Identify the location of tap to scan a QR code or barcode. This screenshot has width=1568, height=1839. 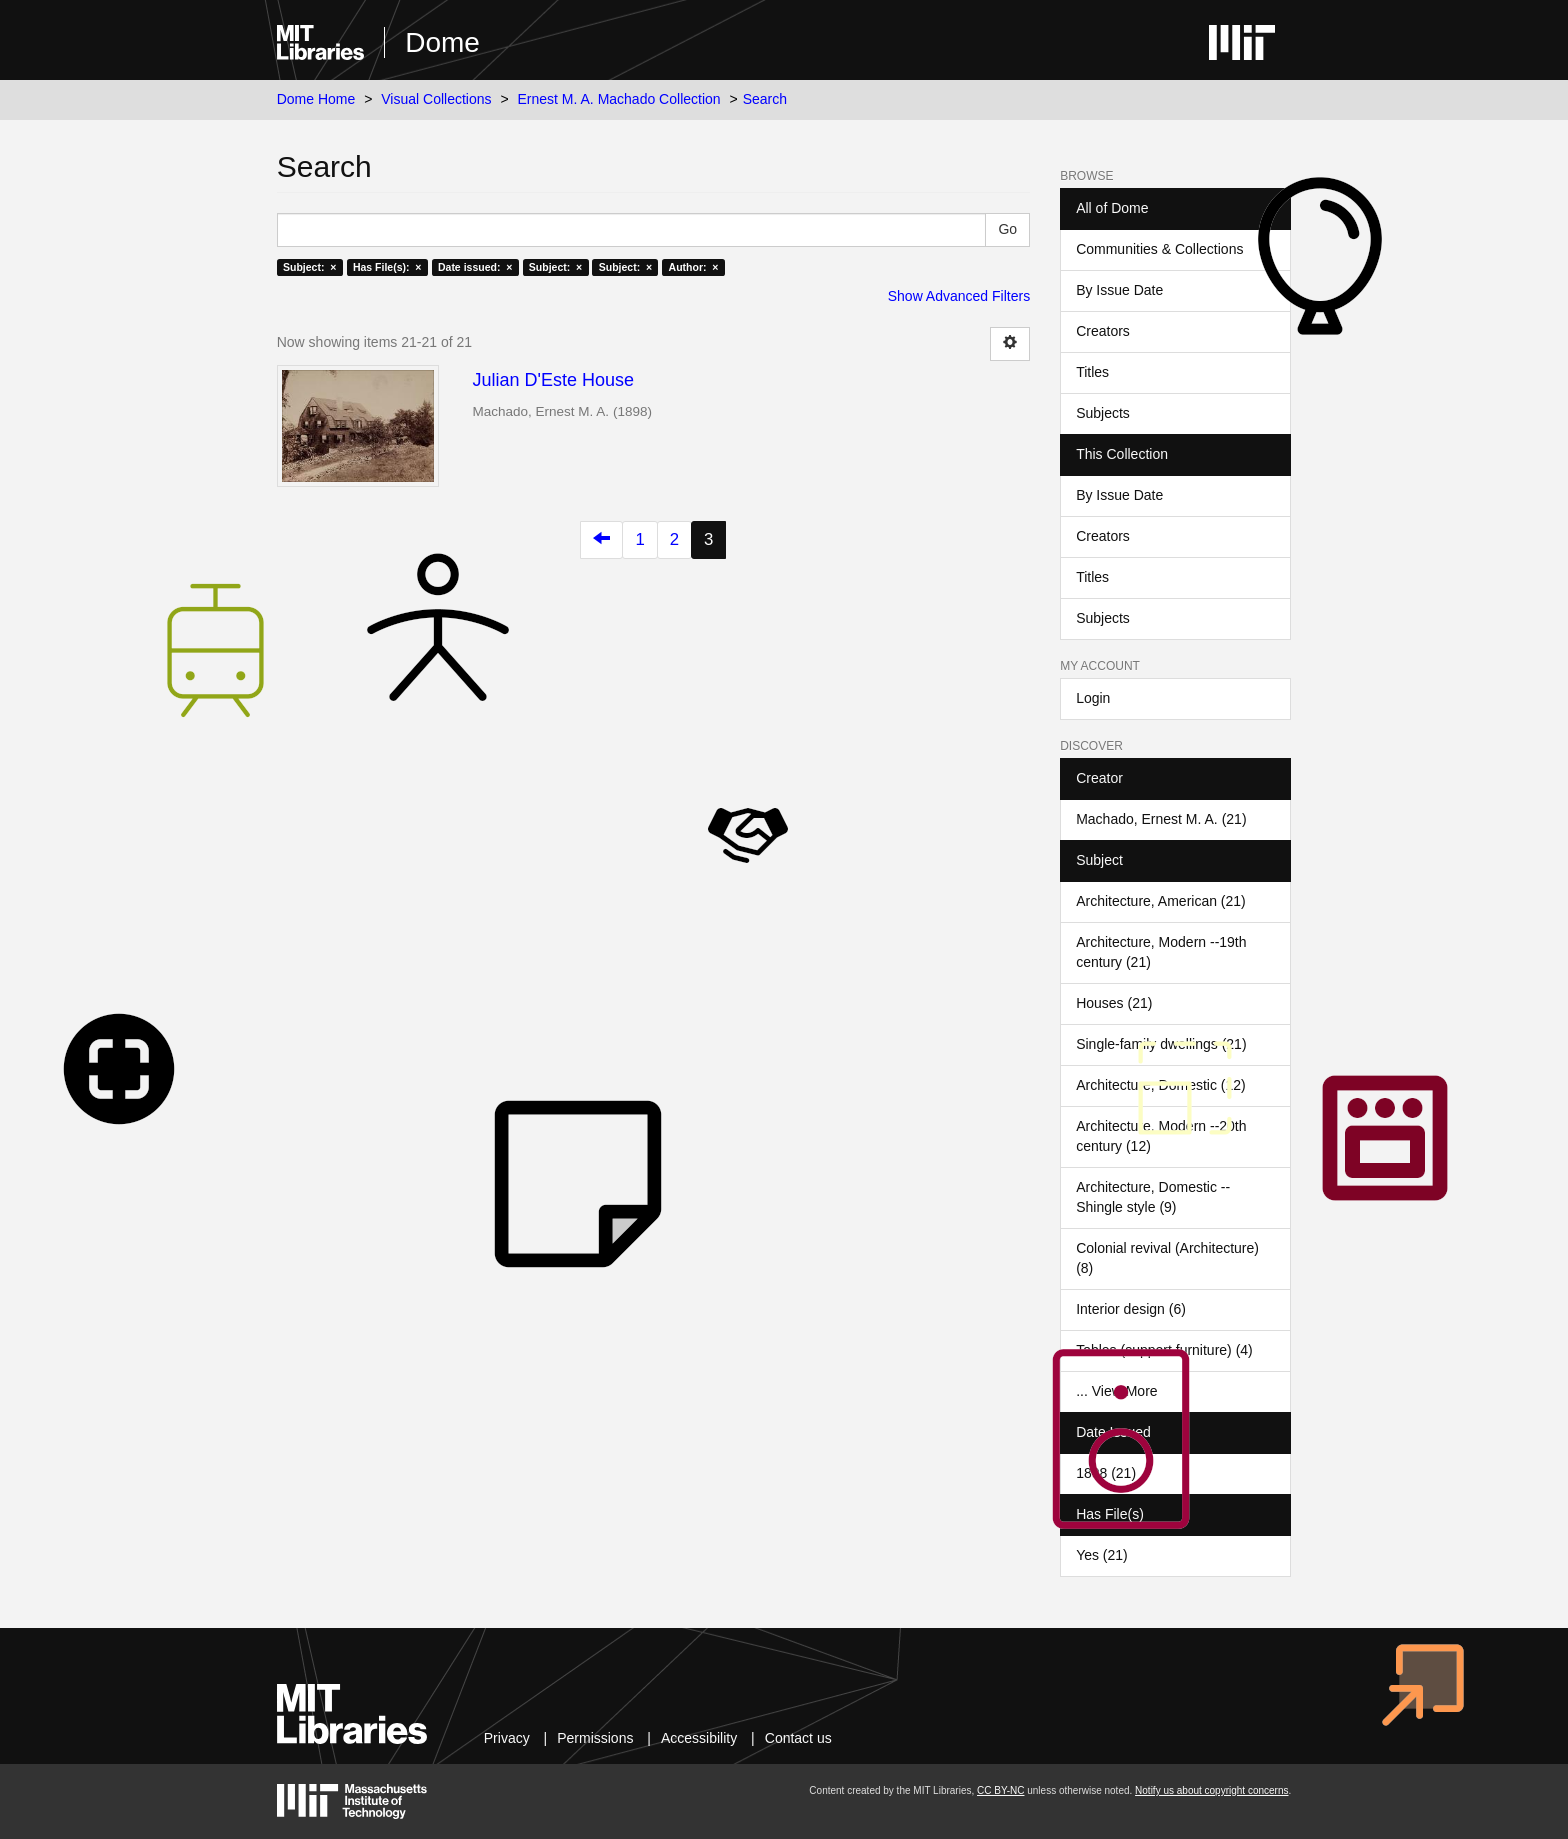
(119, 1069).